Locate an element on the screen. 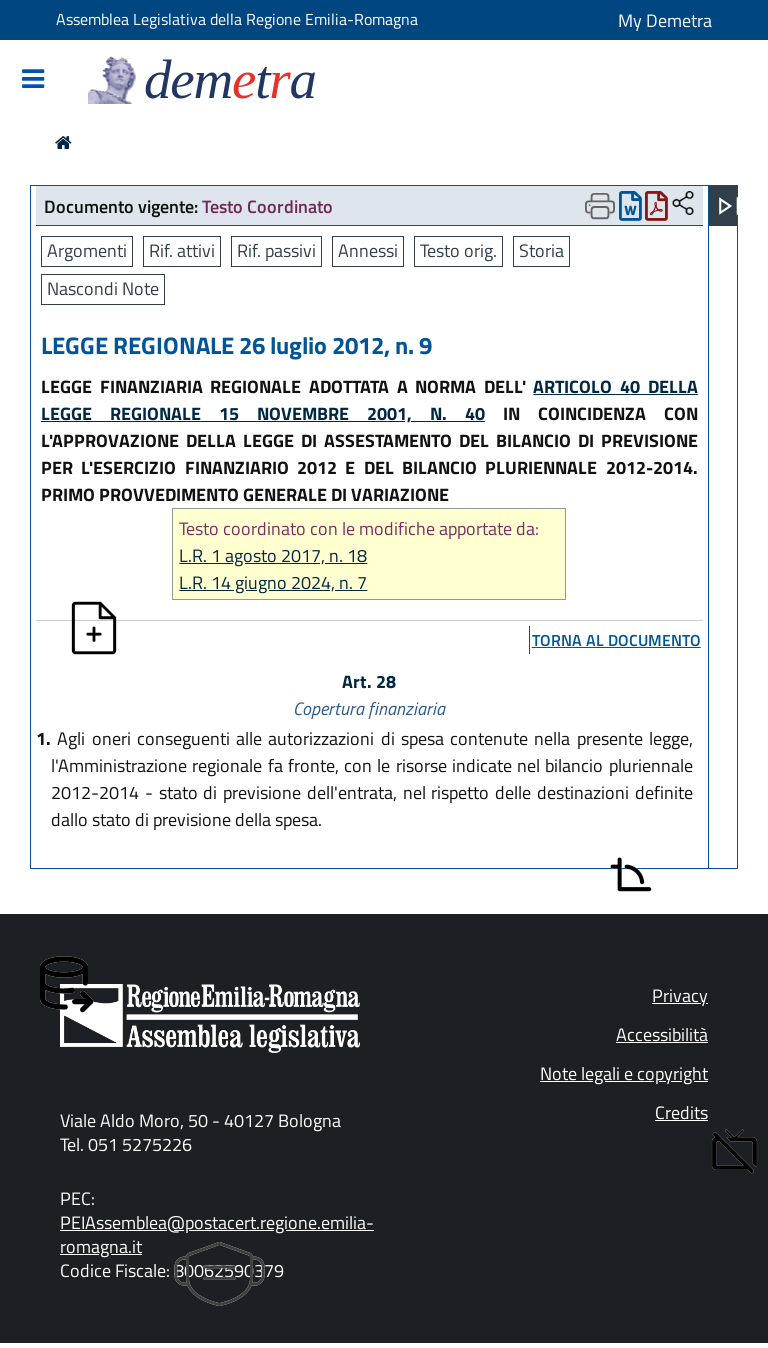 The image size is (768, 1348). export data from database is located at coordinates (64, 983).